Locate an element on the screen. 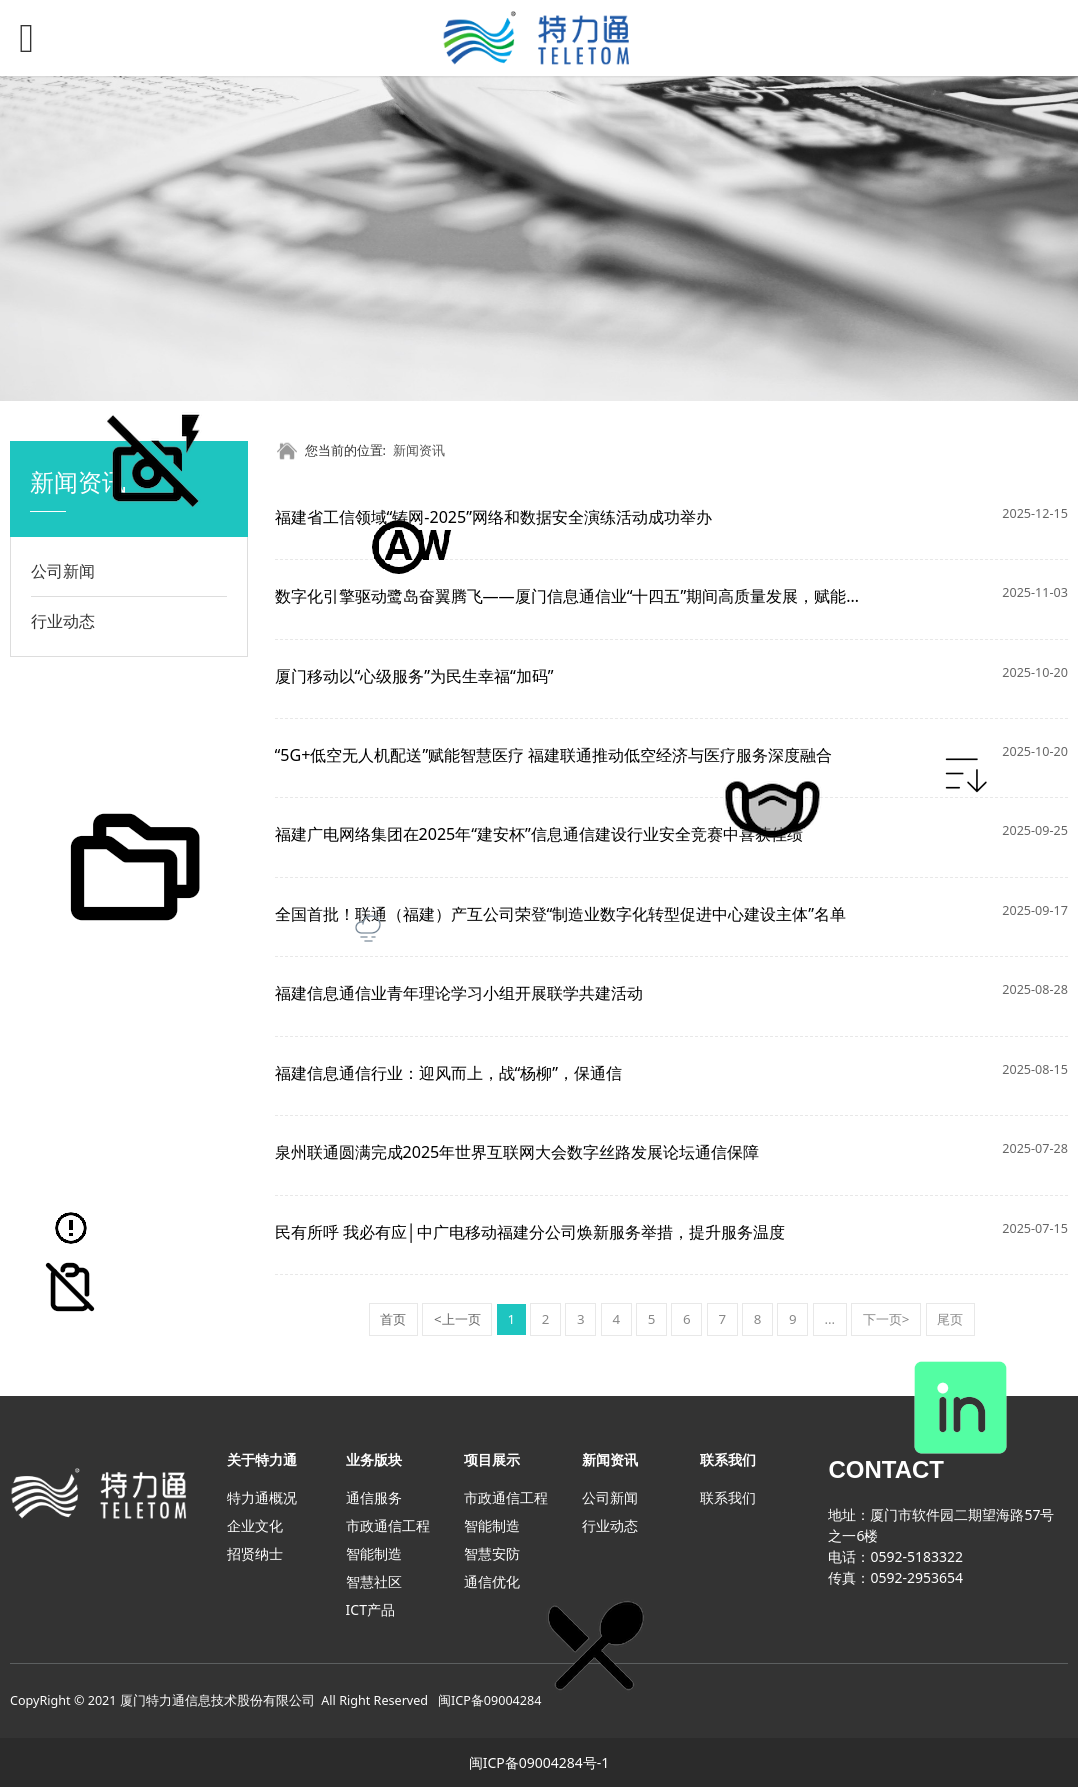 The image size is (1078, 1787). indicates an error or problem has occurred is located at coordinates (71, 1228).